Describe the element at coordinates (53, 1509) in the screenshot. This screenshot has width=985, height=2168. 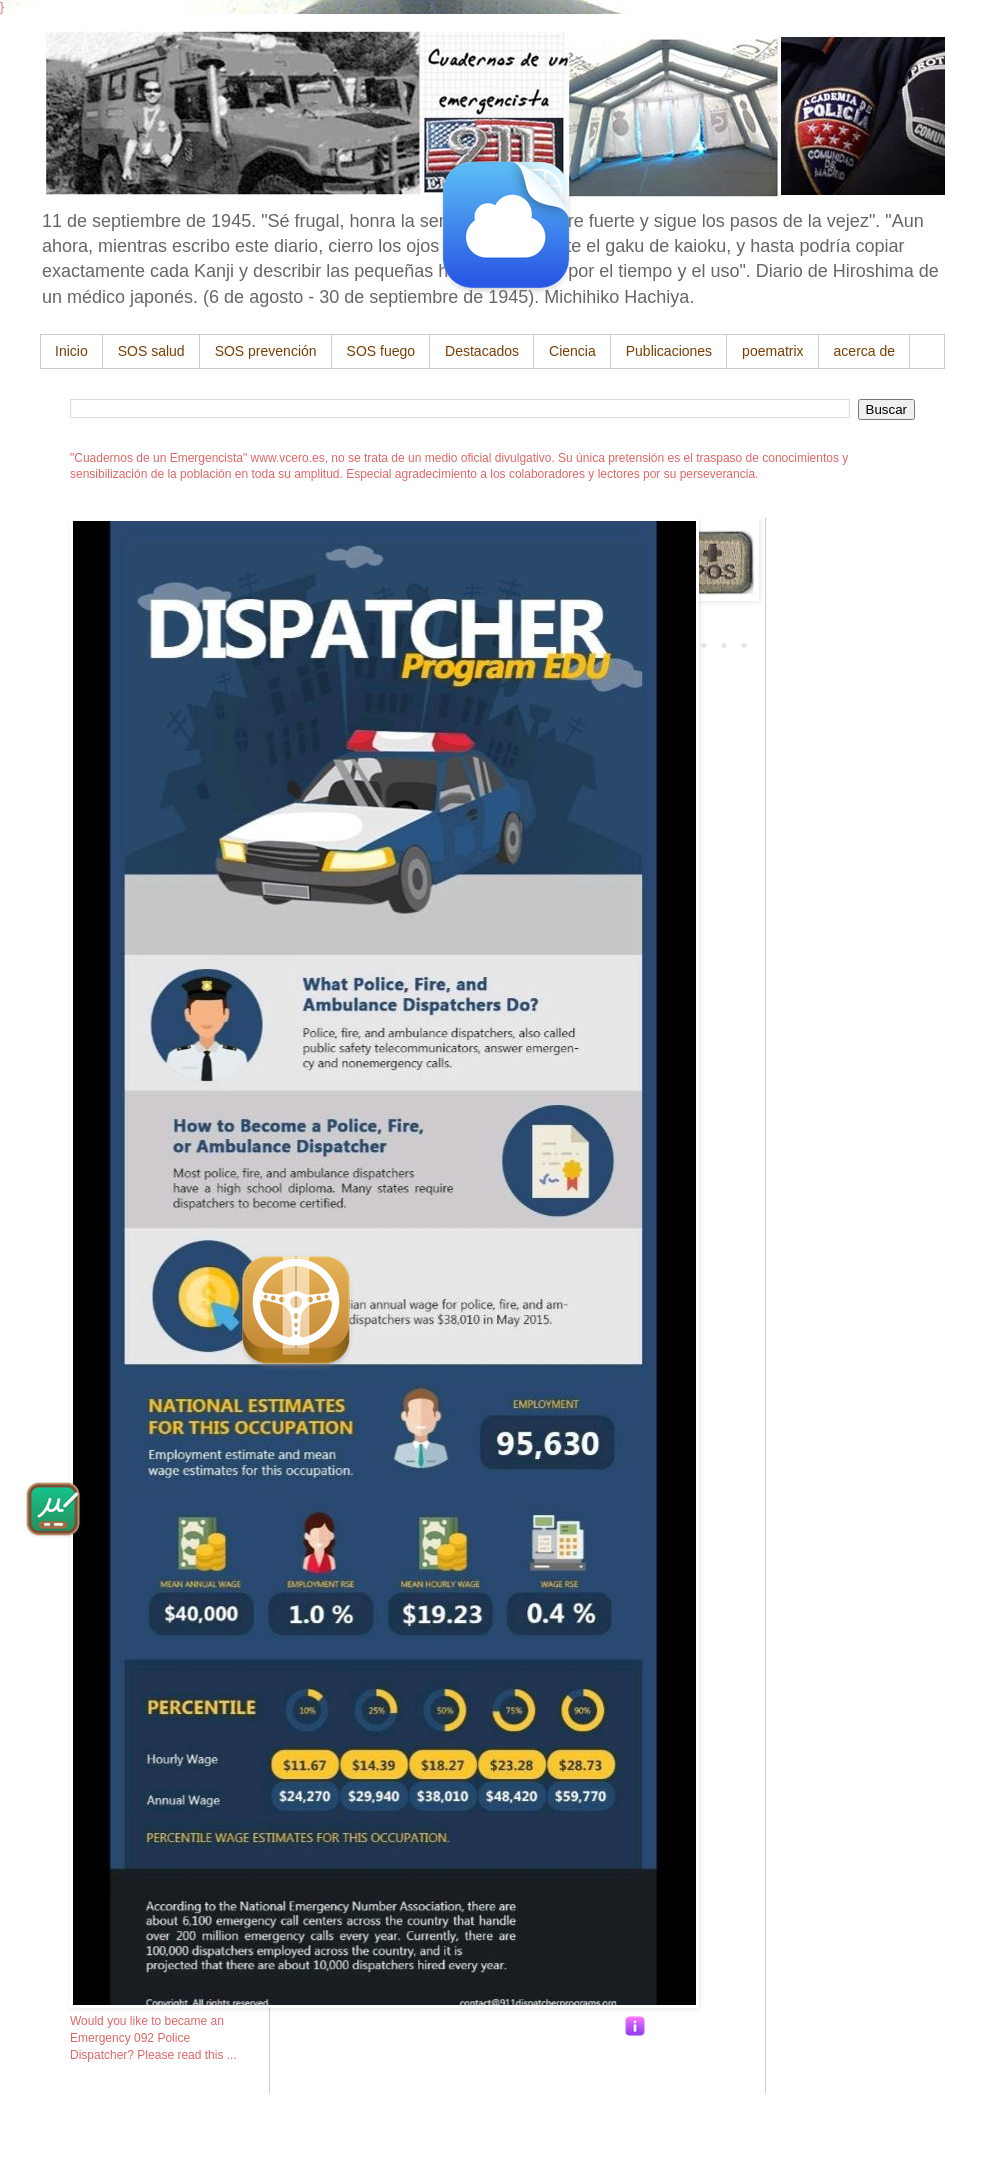
I see `open tex-match app for handwriting or symbol recognition` at that location.